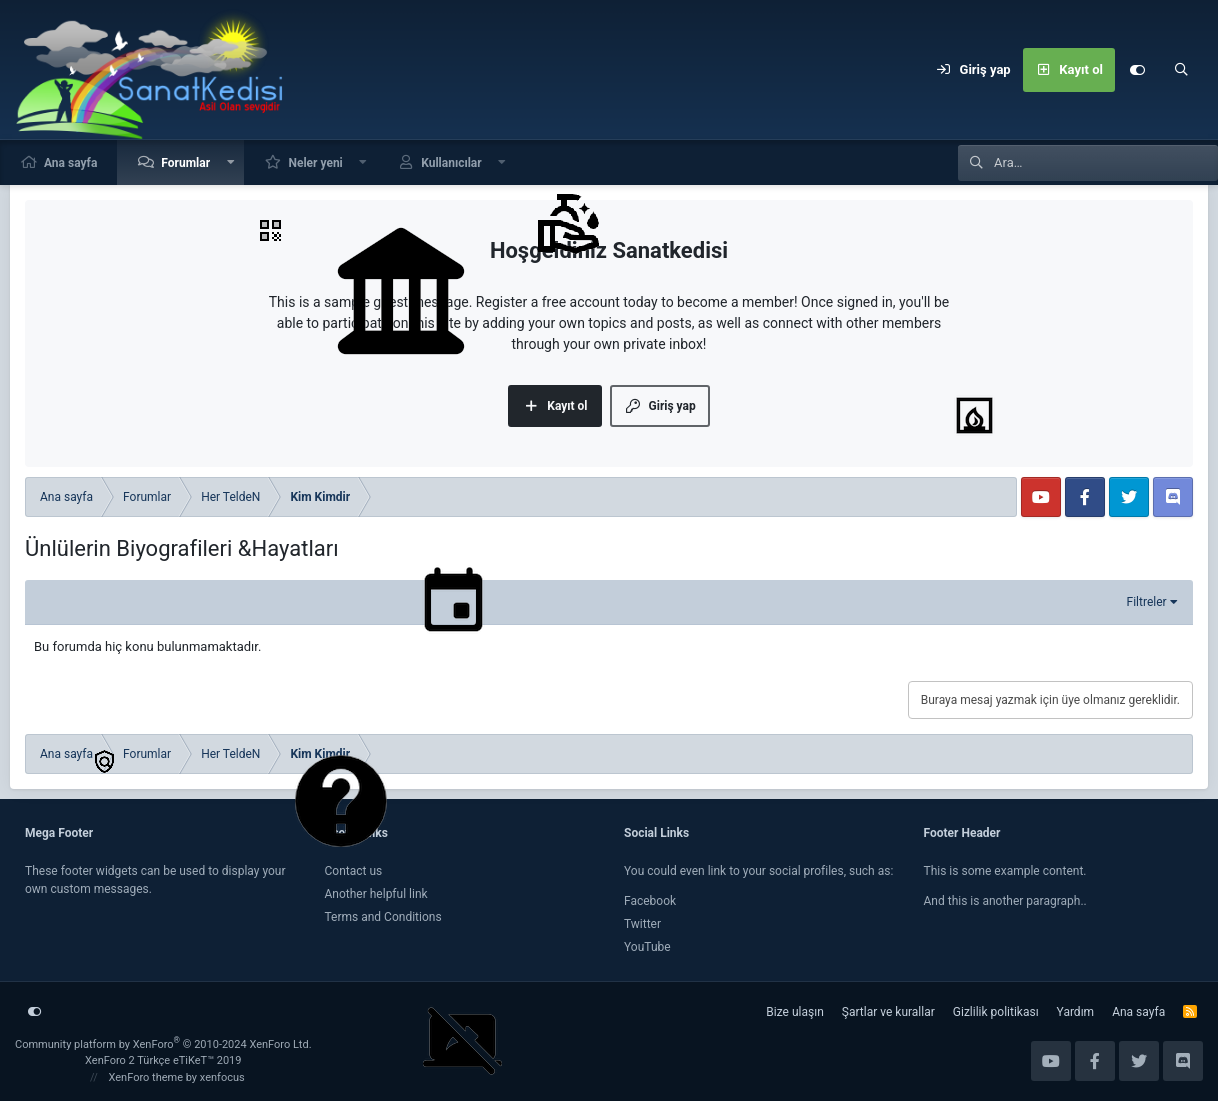 This screenshot has width=1218, height=1101. What do you see at coordinates (401, 291) in the screenshot?
I see `view nearby landmarks or points of interest` at bounding box center [401, 291].